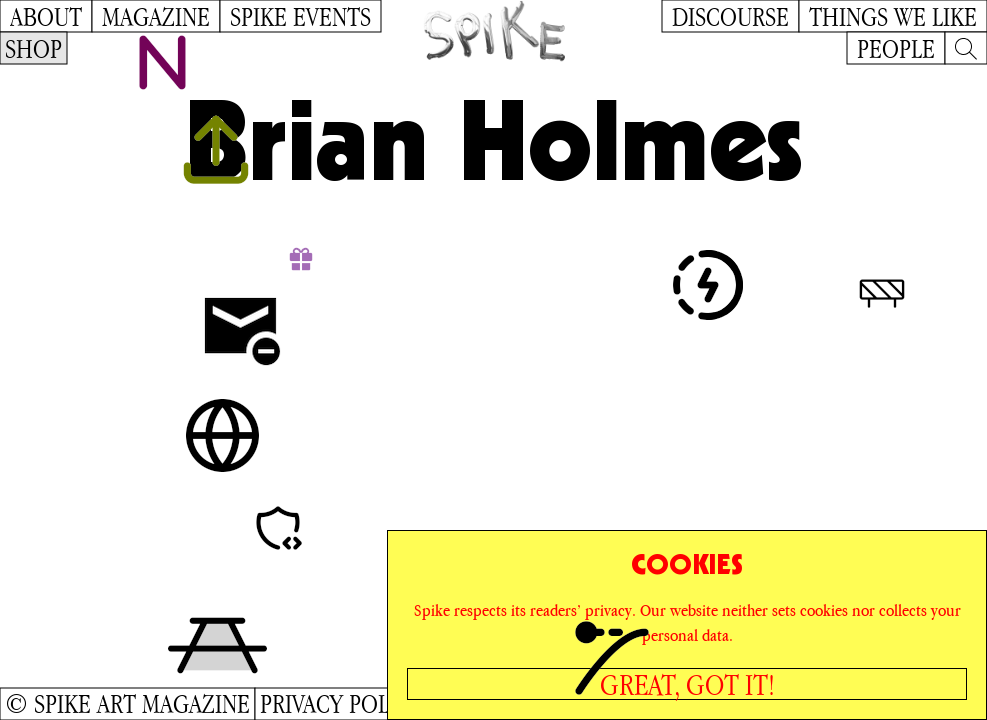 Image resolution: width=987 pixels, height=720 pixels. What do you see at coordinates (222, 435) in the screenshot?
I see `switch language or region settings` at bounding box center [222, 435].